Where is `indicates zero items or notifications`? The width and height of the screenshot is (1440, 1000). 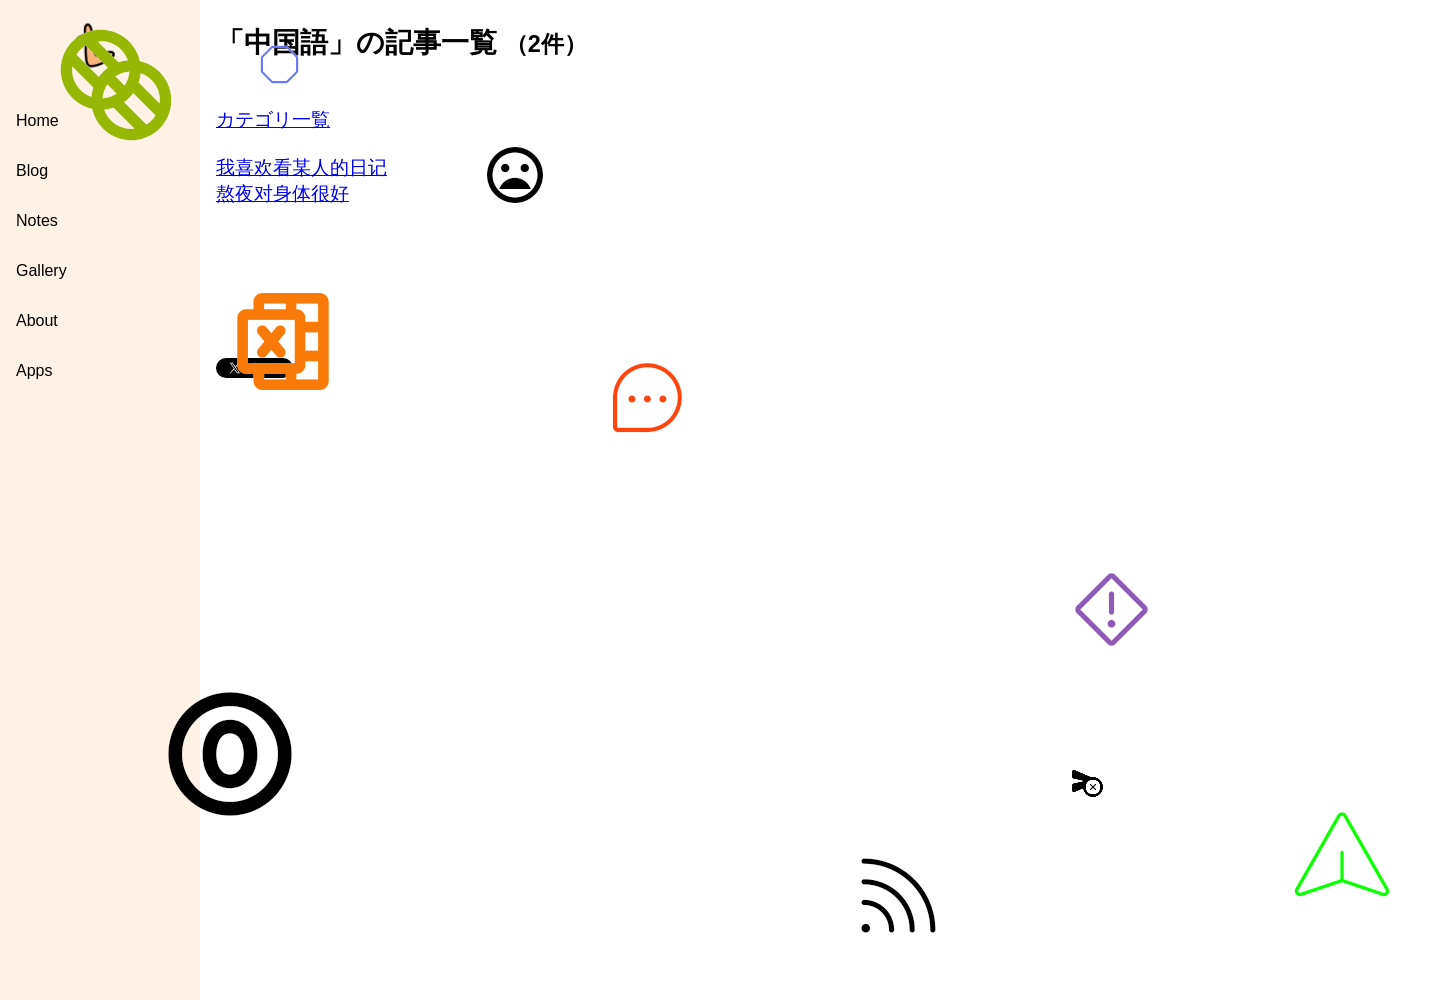
indicates zero items or notifications is located at coordinates (230, 754).